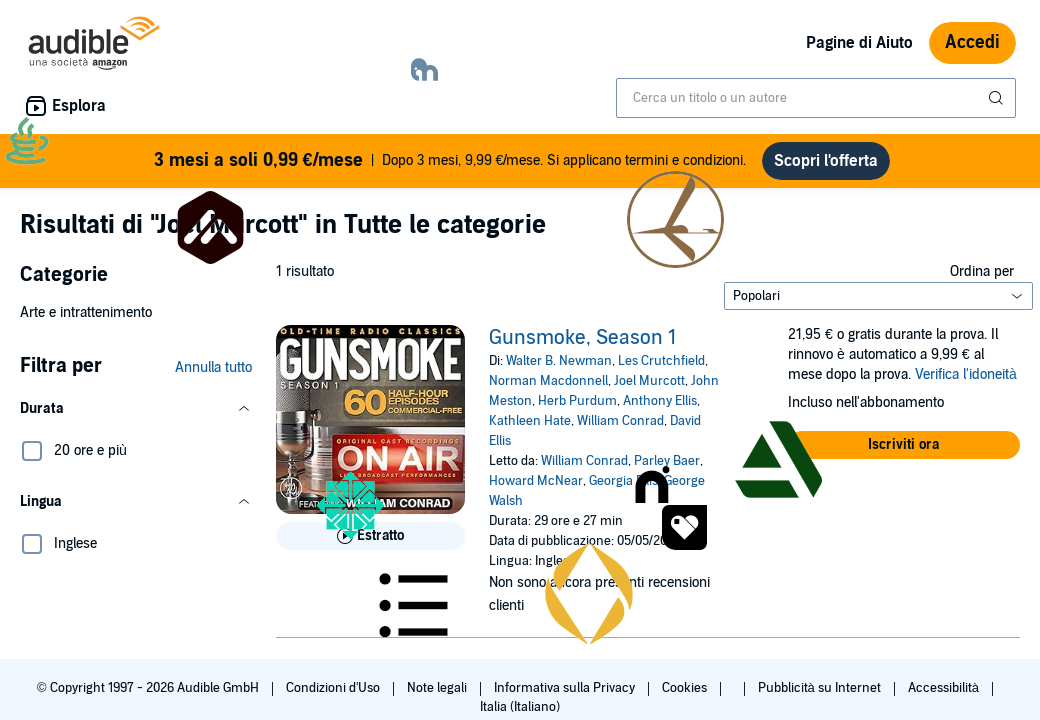 The height and width of the screenshot is (720, 1040). I want to click on visit payhip website or storefront, so click(684, 527).